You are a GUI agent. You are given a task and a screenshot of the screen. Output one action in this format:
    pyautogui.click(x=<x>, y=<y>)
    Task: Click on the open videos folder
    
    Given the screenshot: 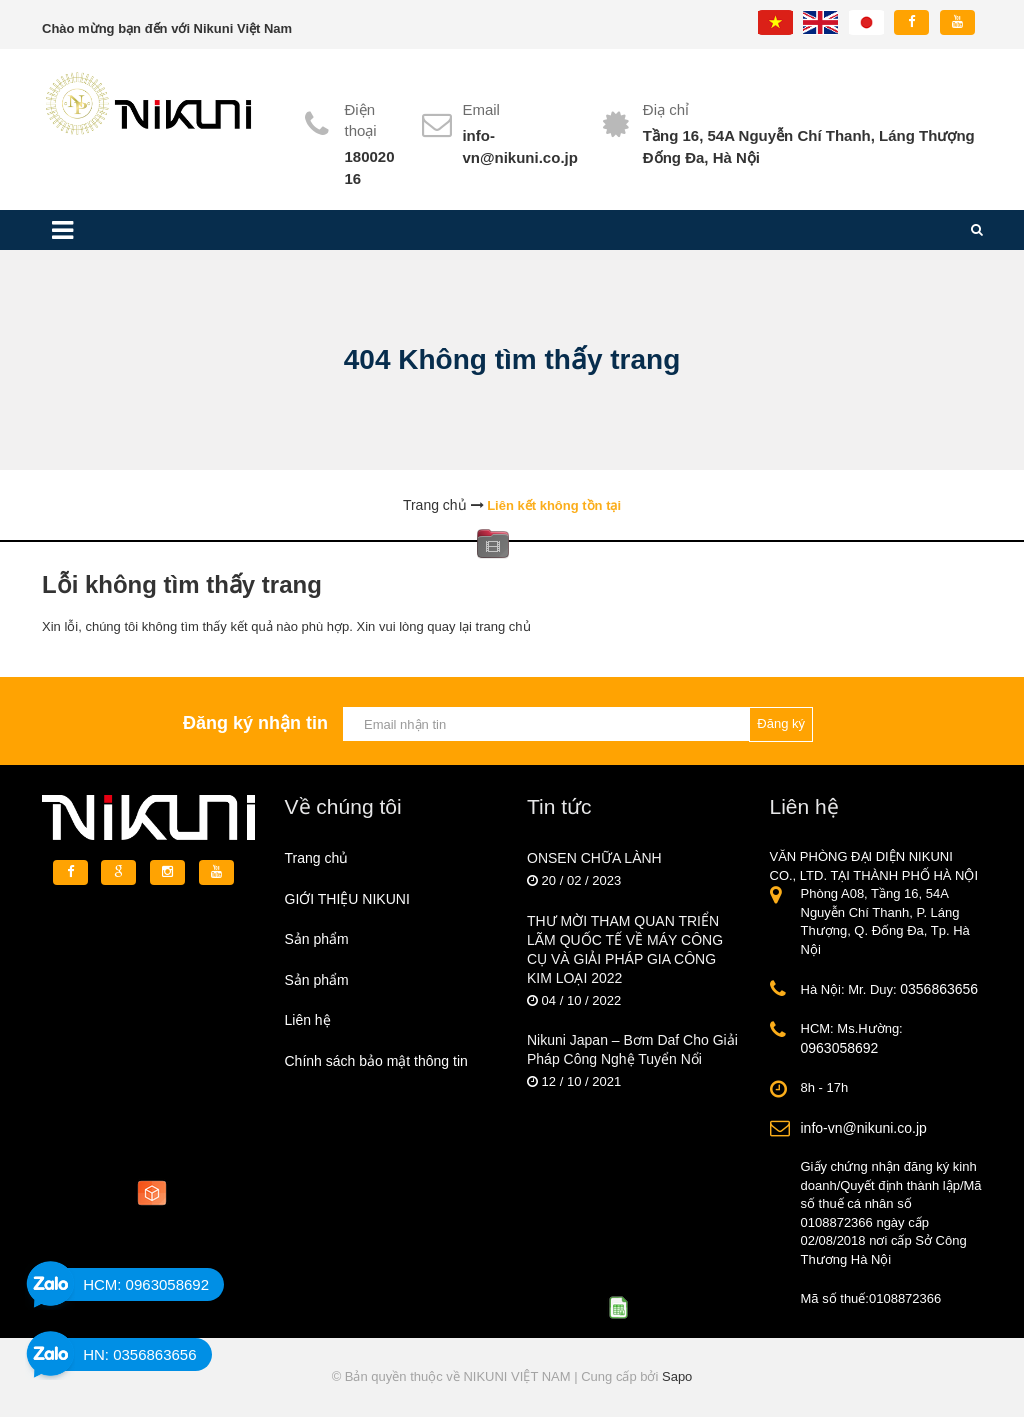 What is the action you would take?
    pyautogui.click(x=493, y=543)
    